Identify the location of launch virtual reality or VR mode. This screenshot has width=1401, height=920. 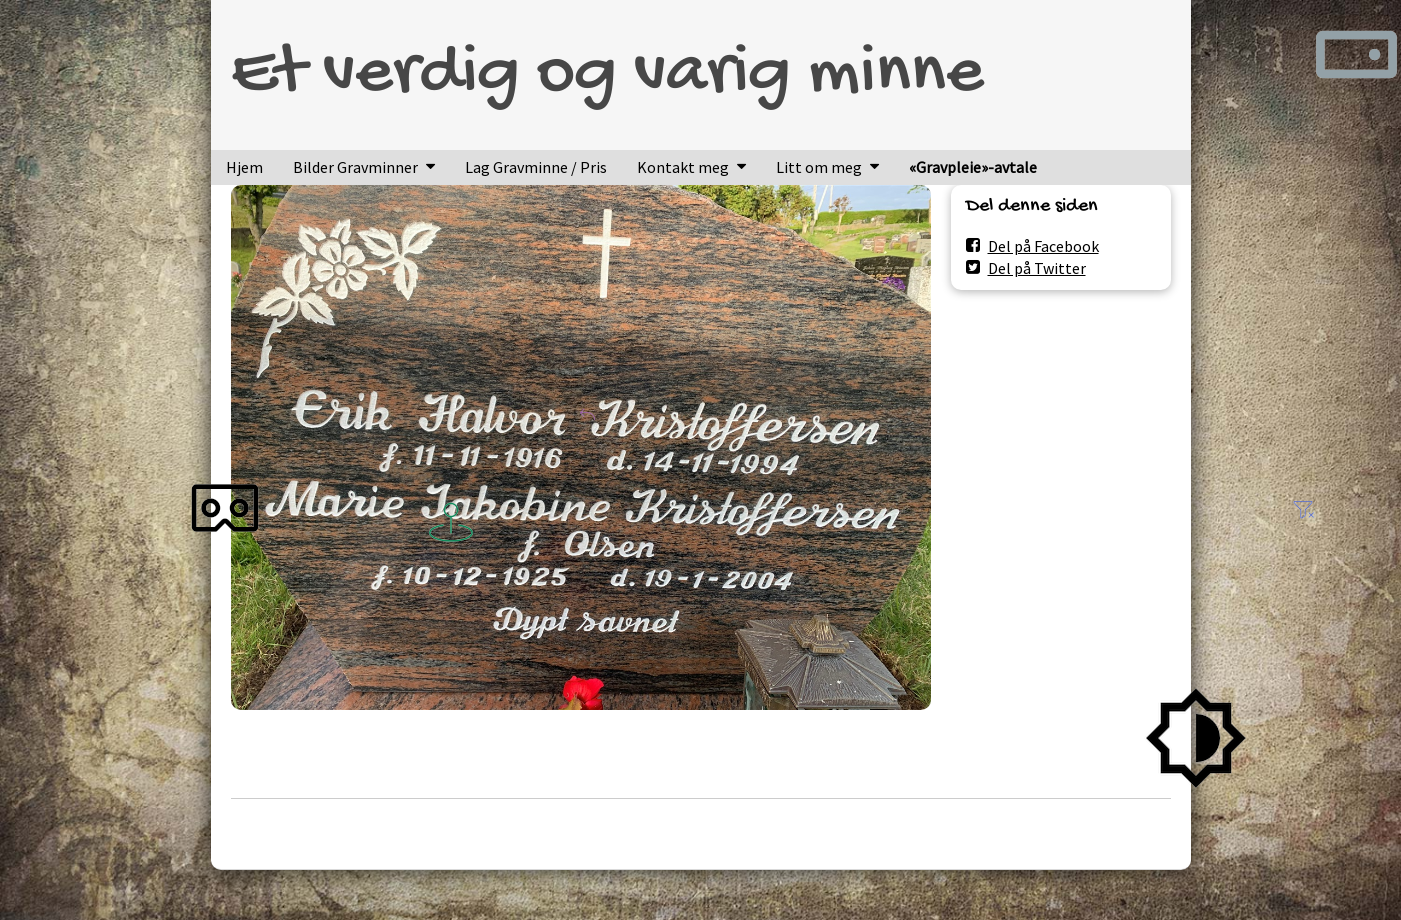
(225, 508).